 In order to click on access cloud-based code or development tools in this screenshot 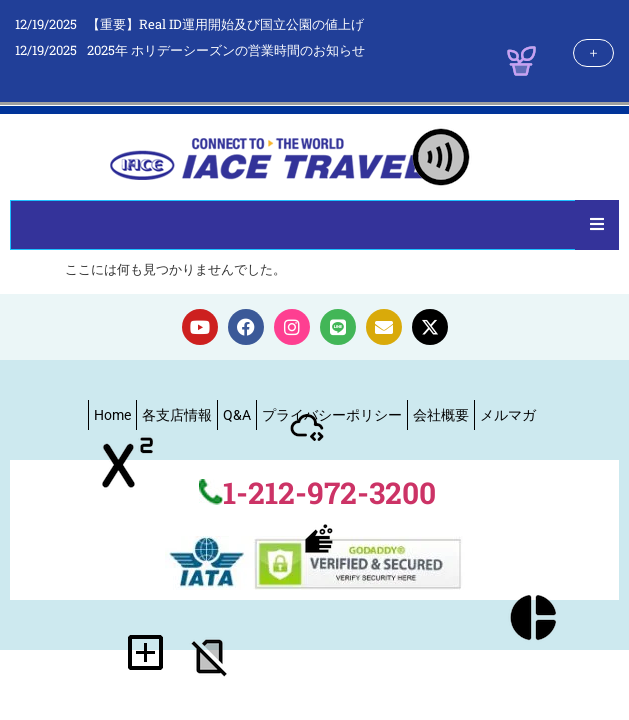, I will do `click(307, 426)`.